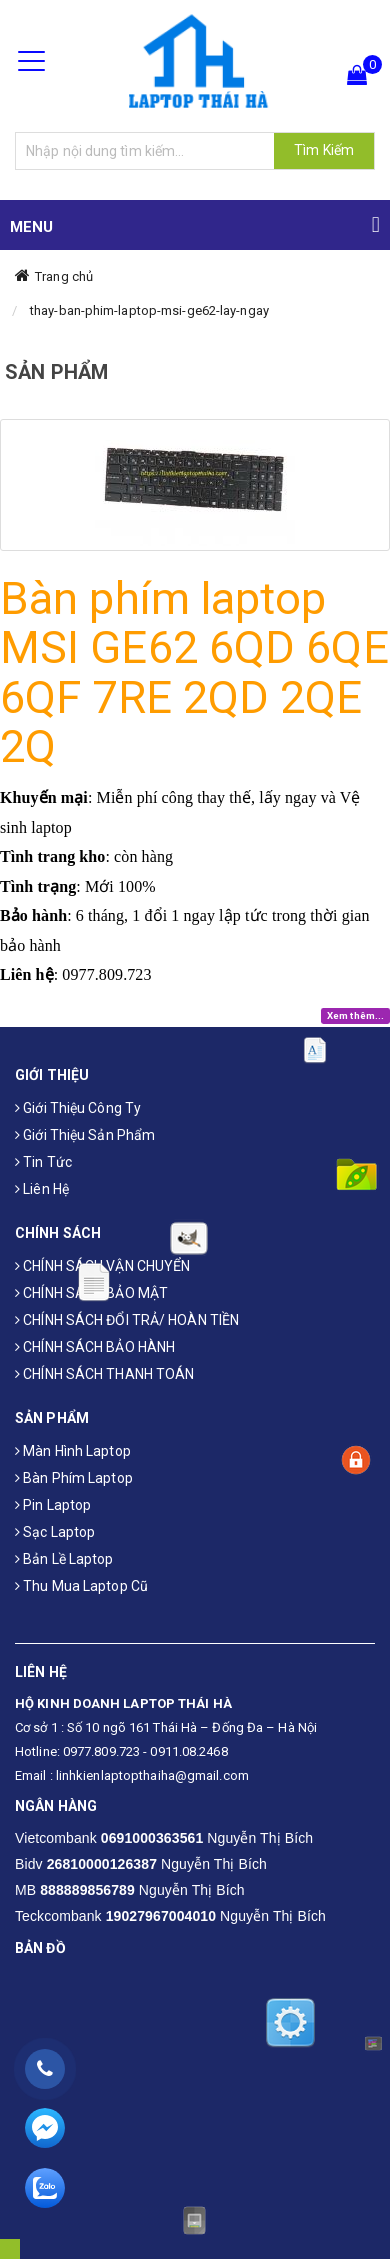 The image size is (390, 2259). What do you see at coordinates (356, 1175) in the screenshot?
I see `open peazip compressed files folder` at bounding box center [356, 1175].